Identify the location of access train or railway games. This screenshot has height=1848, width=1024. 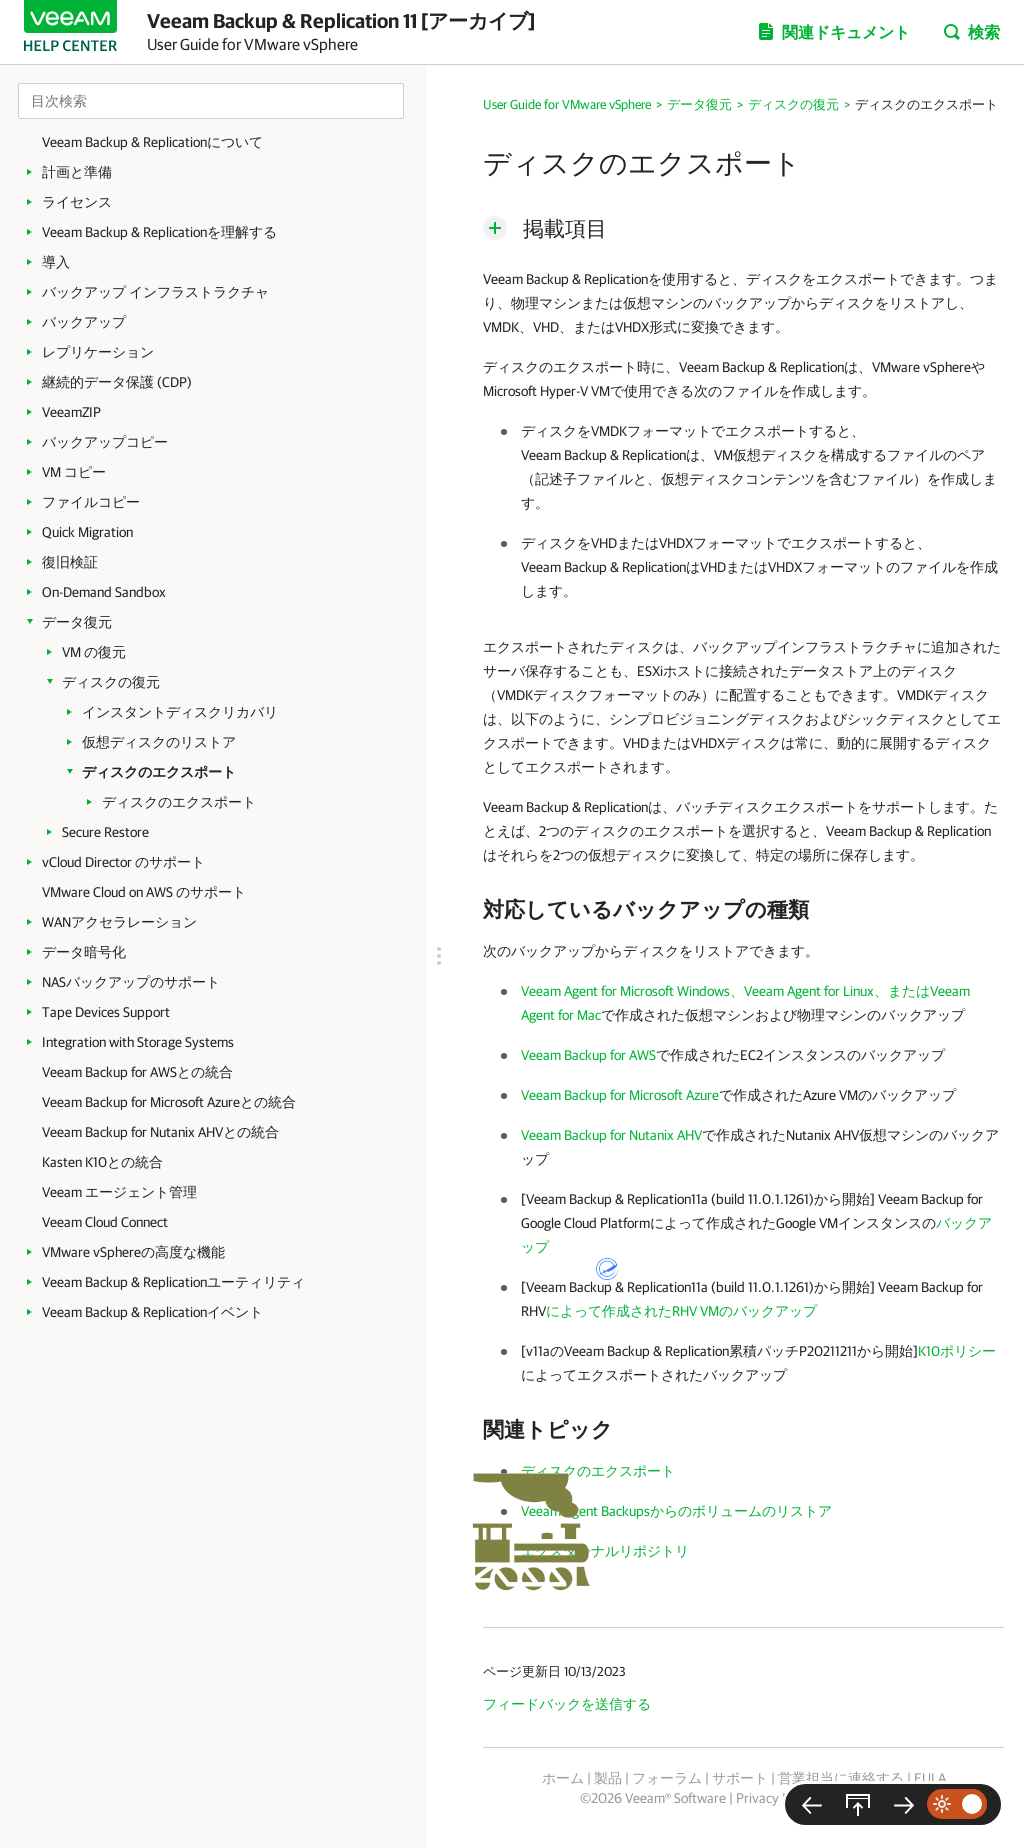
(531, 1531).